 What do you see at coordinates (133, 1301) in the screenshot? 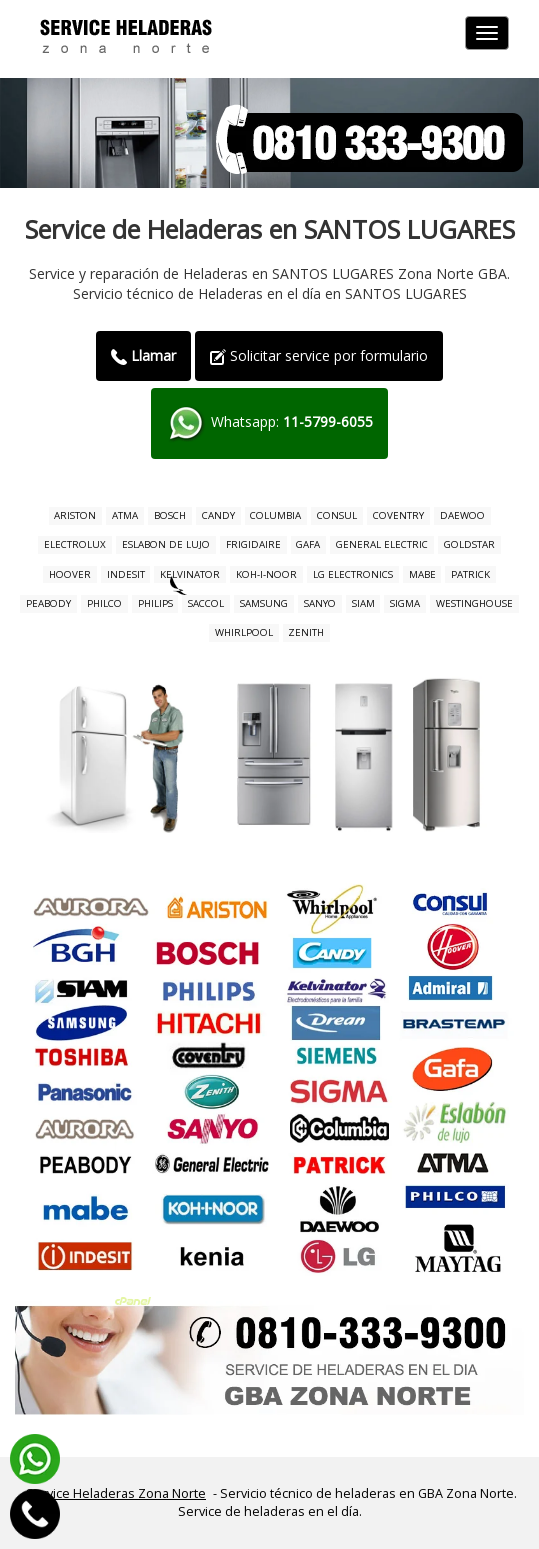
I see `access cPanel web hosting control panel` at bounding box center [133, 1301].